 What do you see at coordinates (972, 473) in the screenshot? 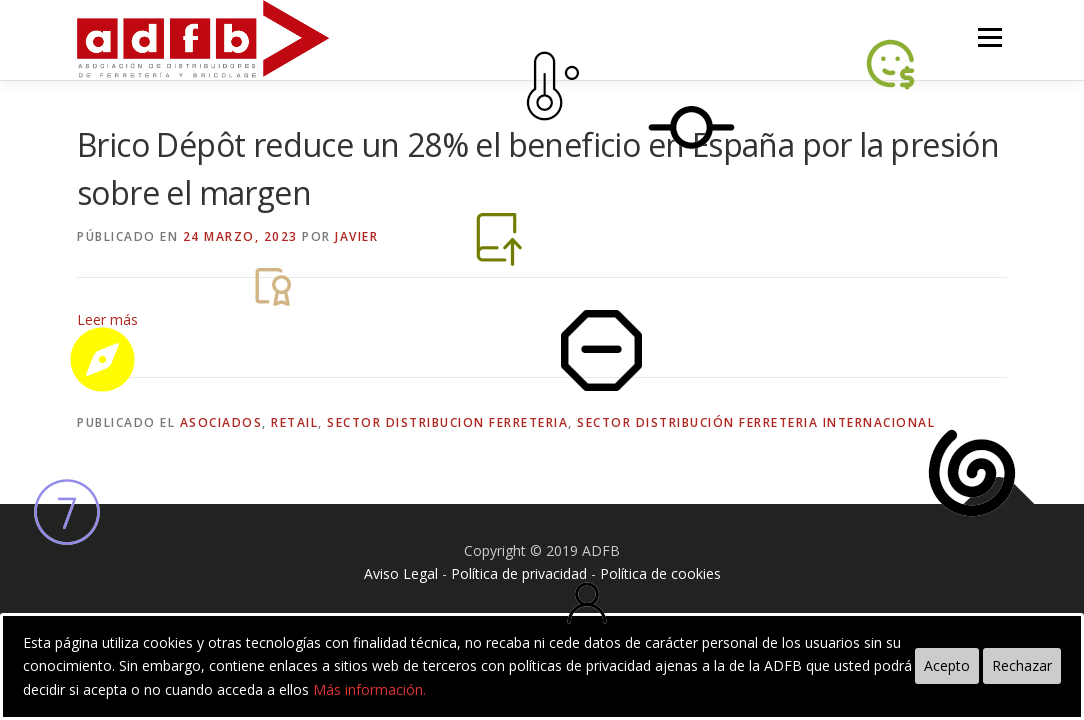
I see `indicates loading or processing in progress` at bounding box center [972, 473].